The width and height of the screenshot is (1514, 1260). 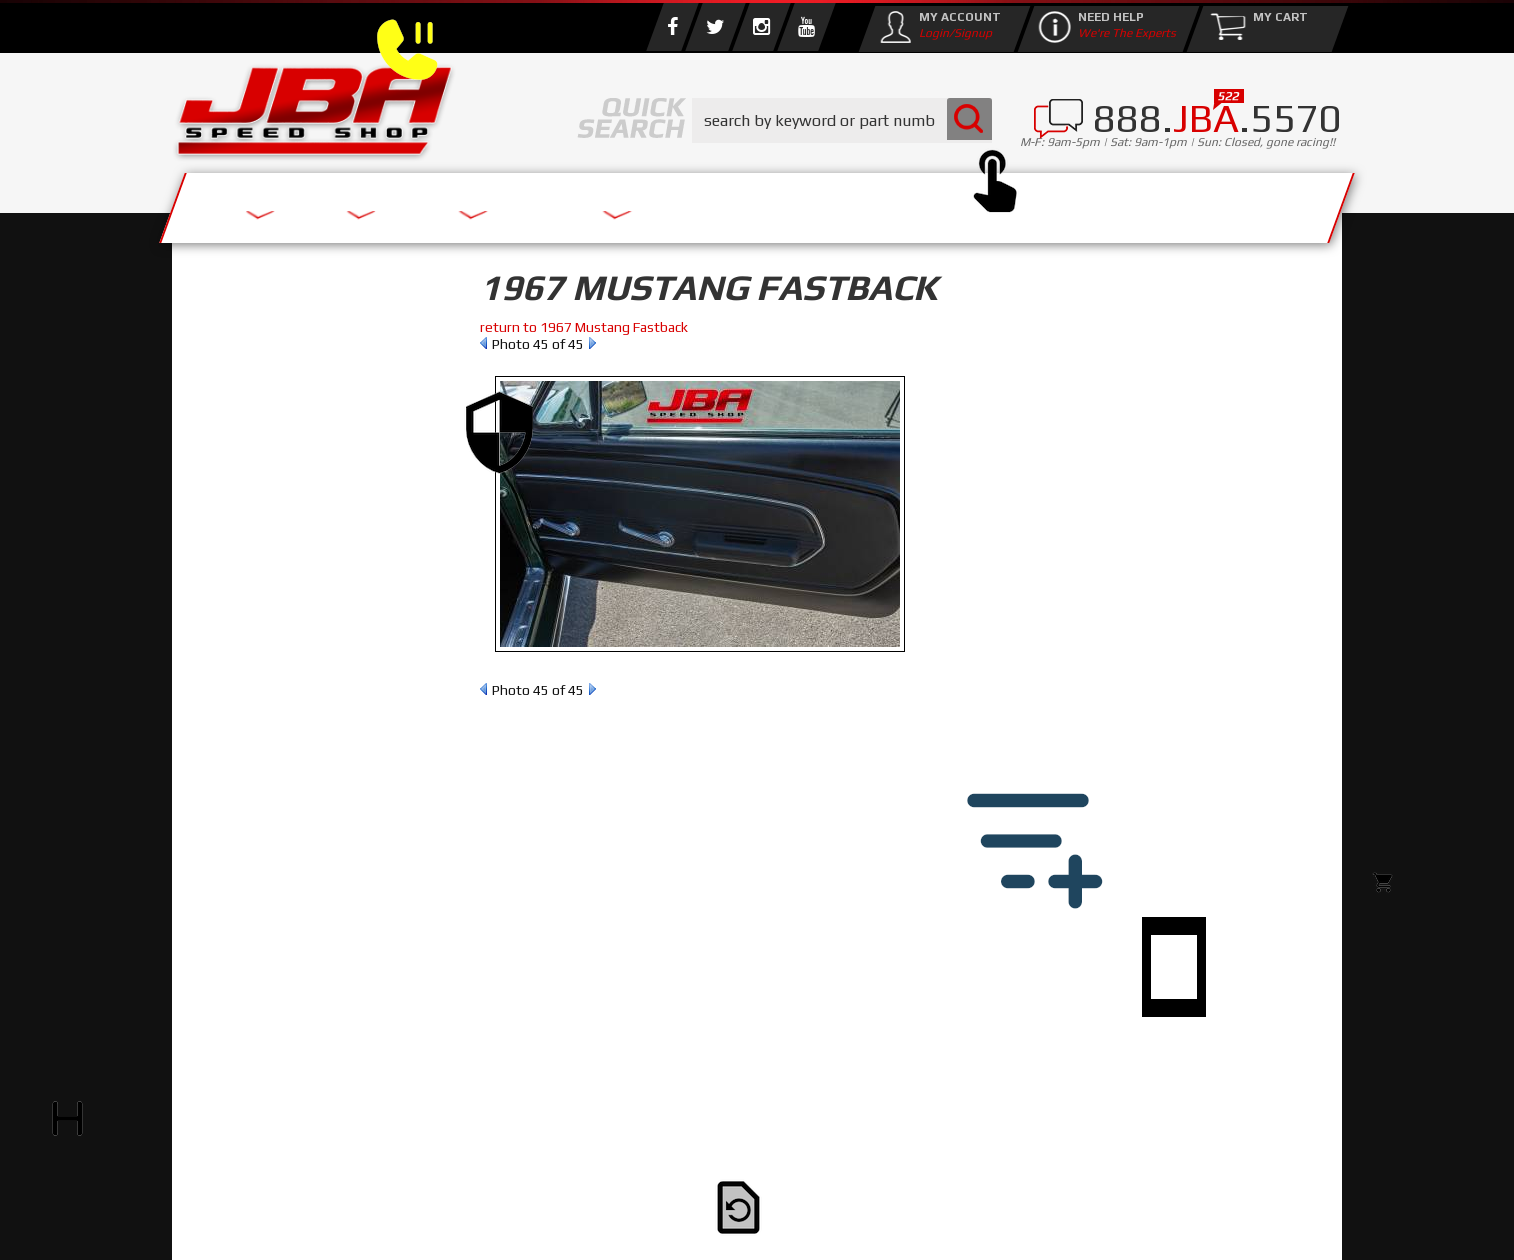 I want to click on put current call on hold, so click(x=408, y=48).